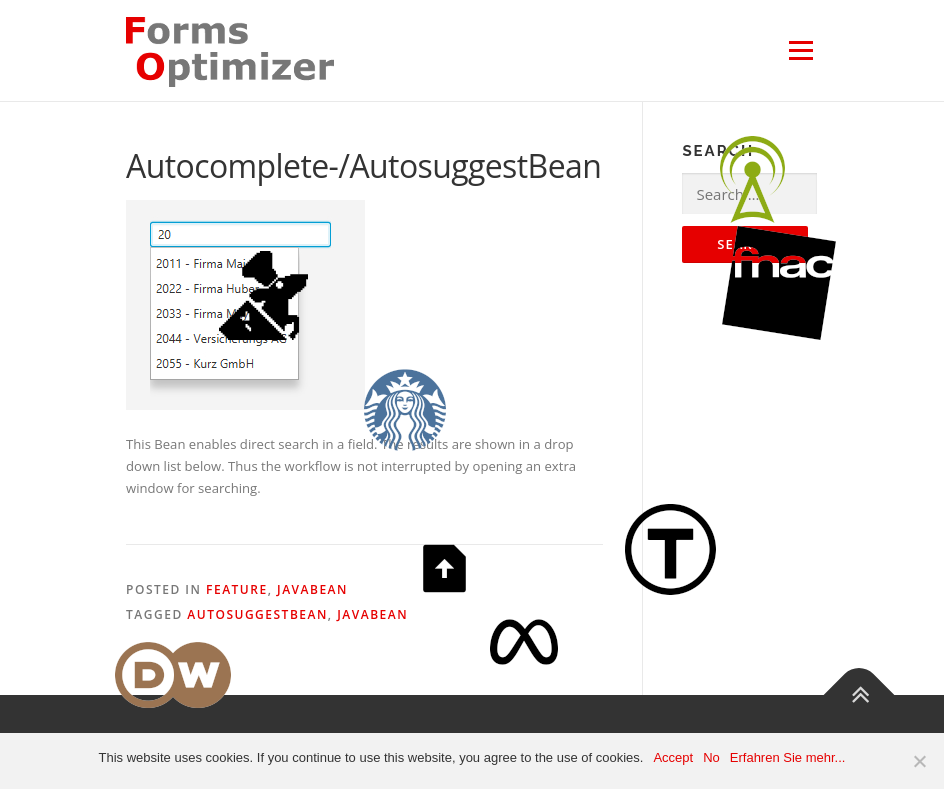  What do you see at coordinates (752, 179) in the screenshot?
I see `statuspal brand logo` at bounding box center [752, 179].